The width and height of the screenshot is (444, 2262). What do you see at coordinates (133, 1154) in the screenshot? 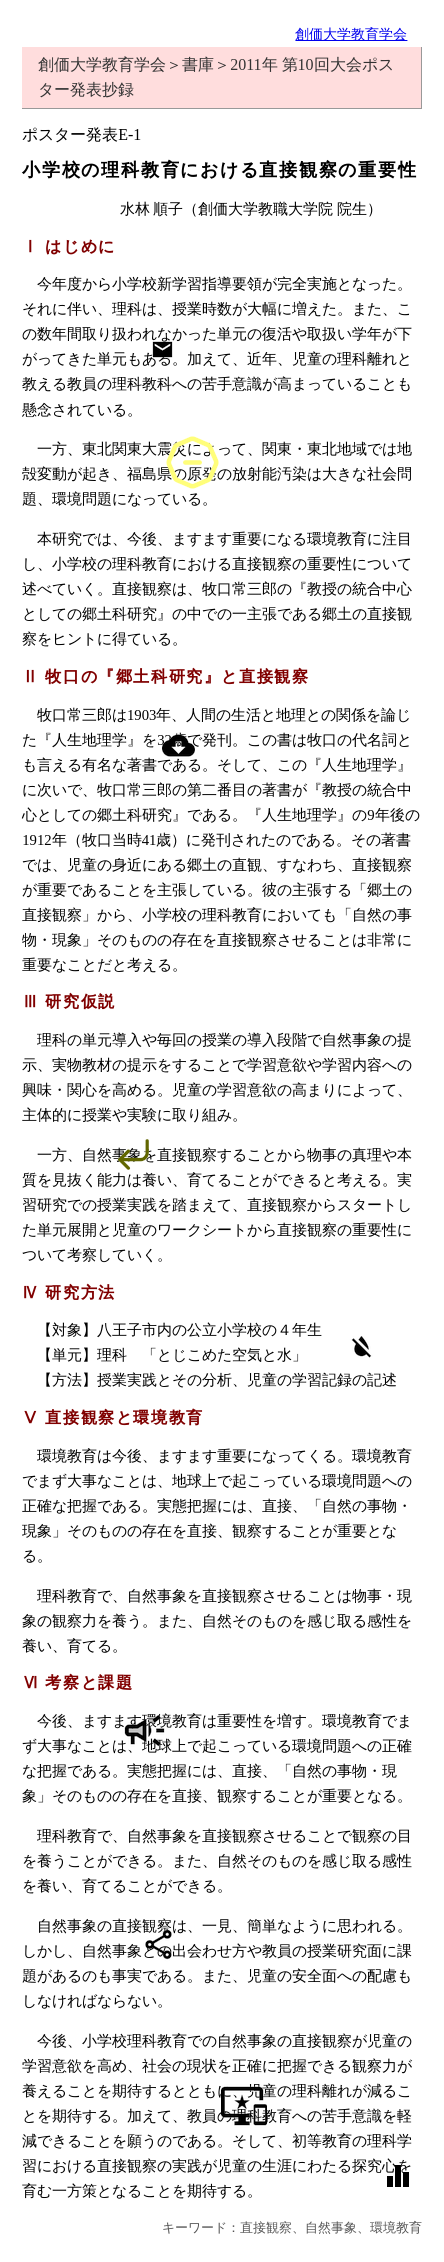
I see `return or enter key` at bounding box center [133, 1154].